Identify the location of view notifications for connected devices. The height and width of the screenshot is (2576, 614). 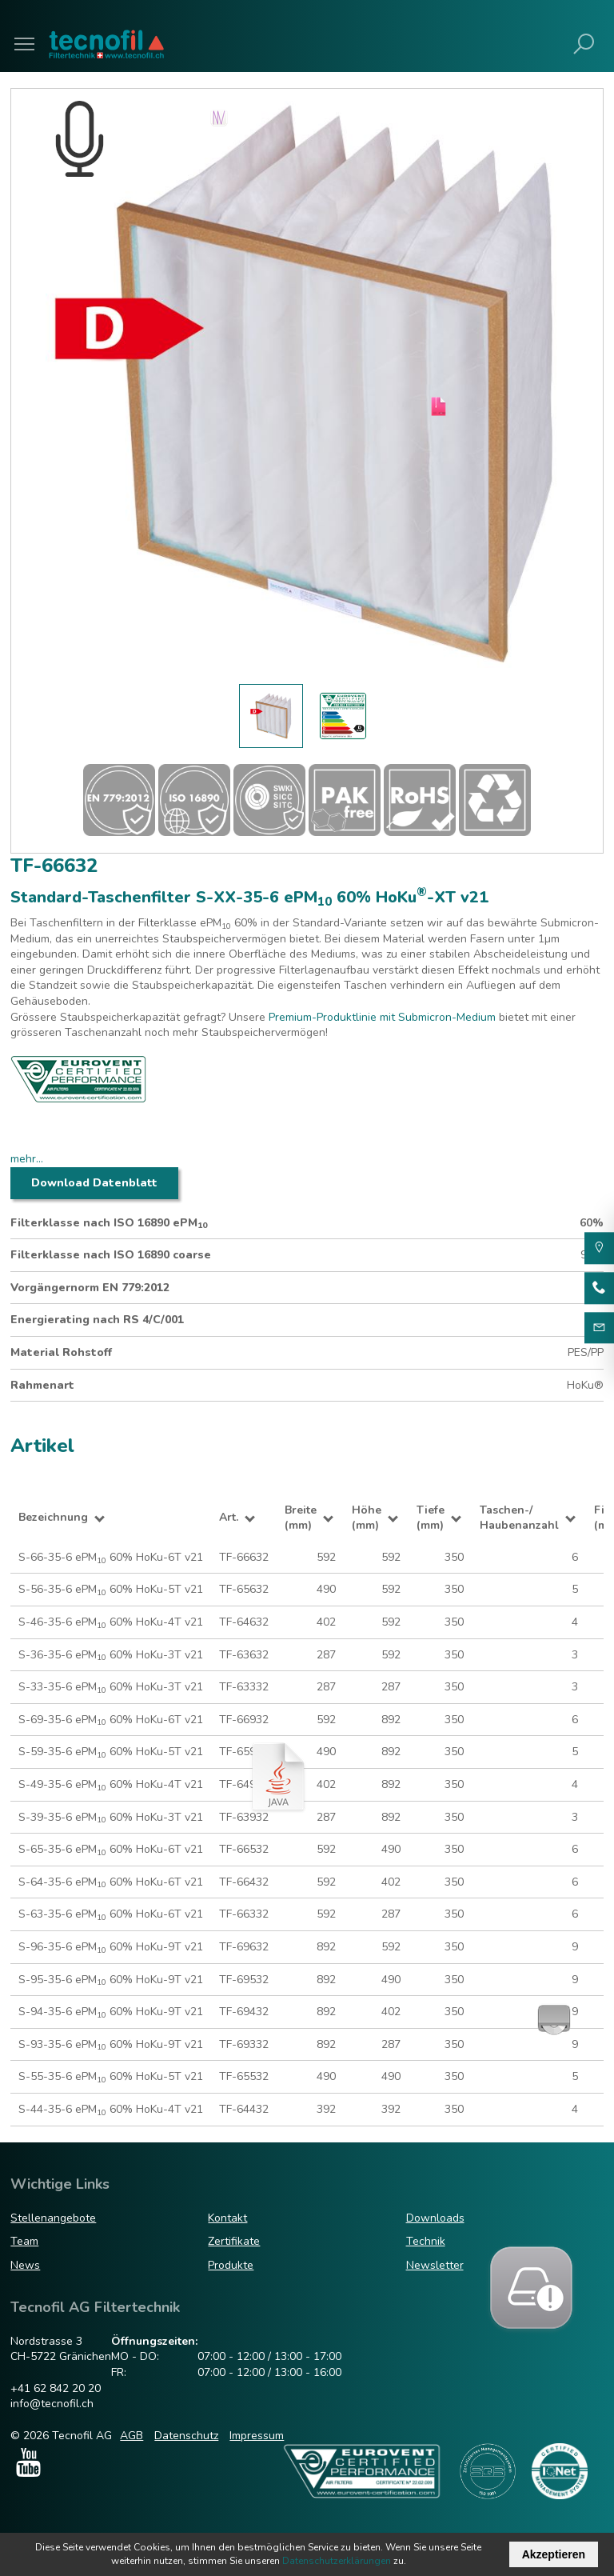
(531, 2289).